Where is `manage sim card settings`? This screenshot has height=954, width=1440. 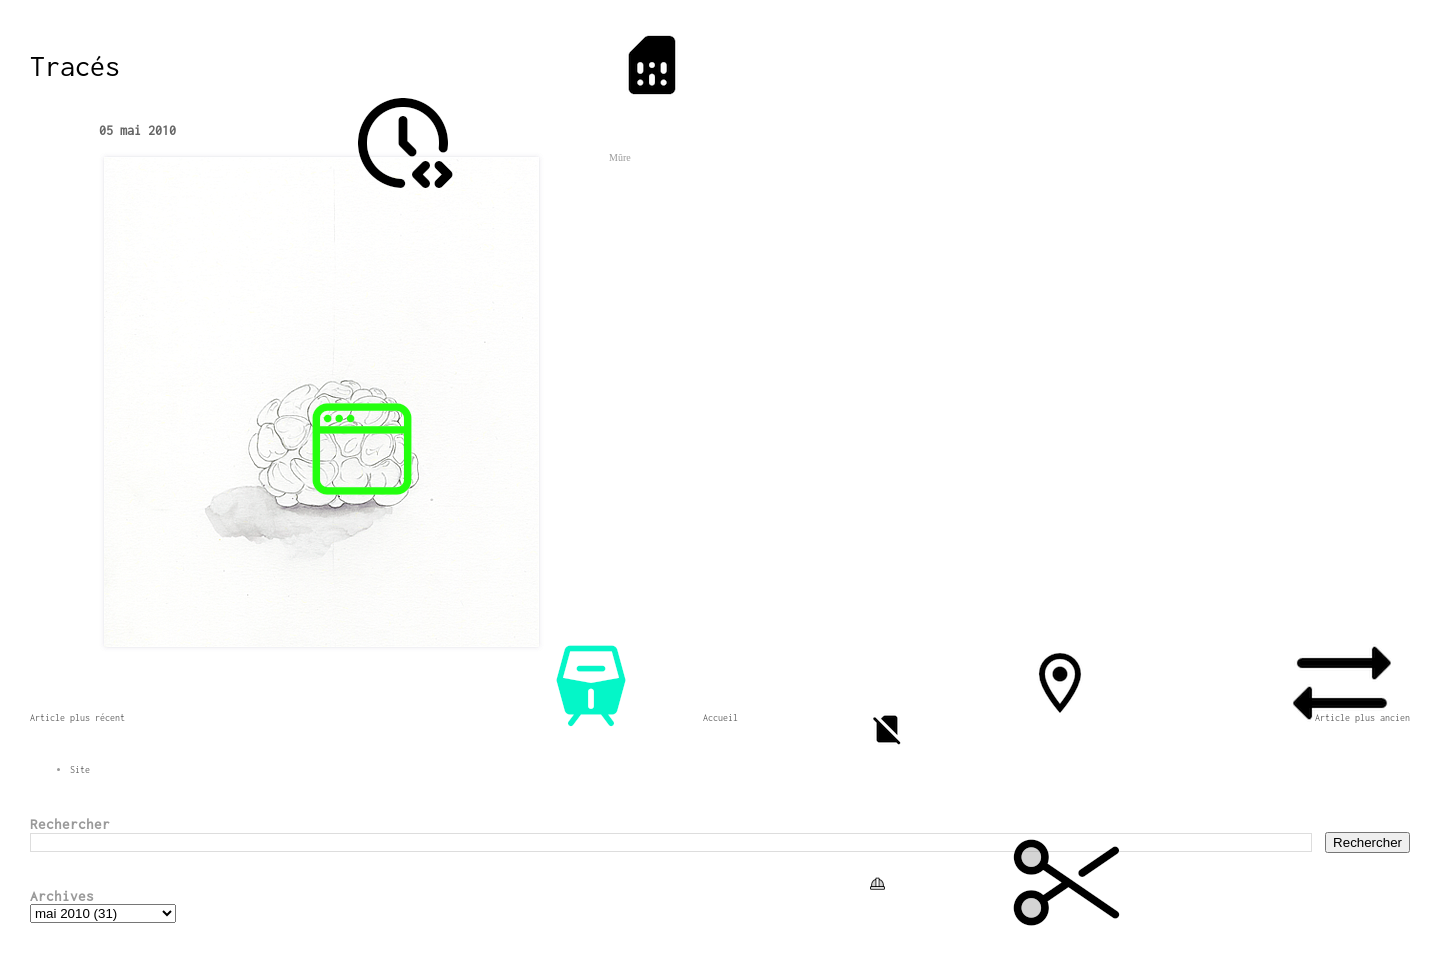 manage sim card settings is located at coordinates (652, 65).